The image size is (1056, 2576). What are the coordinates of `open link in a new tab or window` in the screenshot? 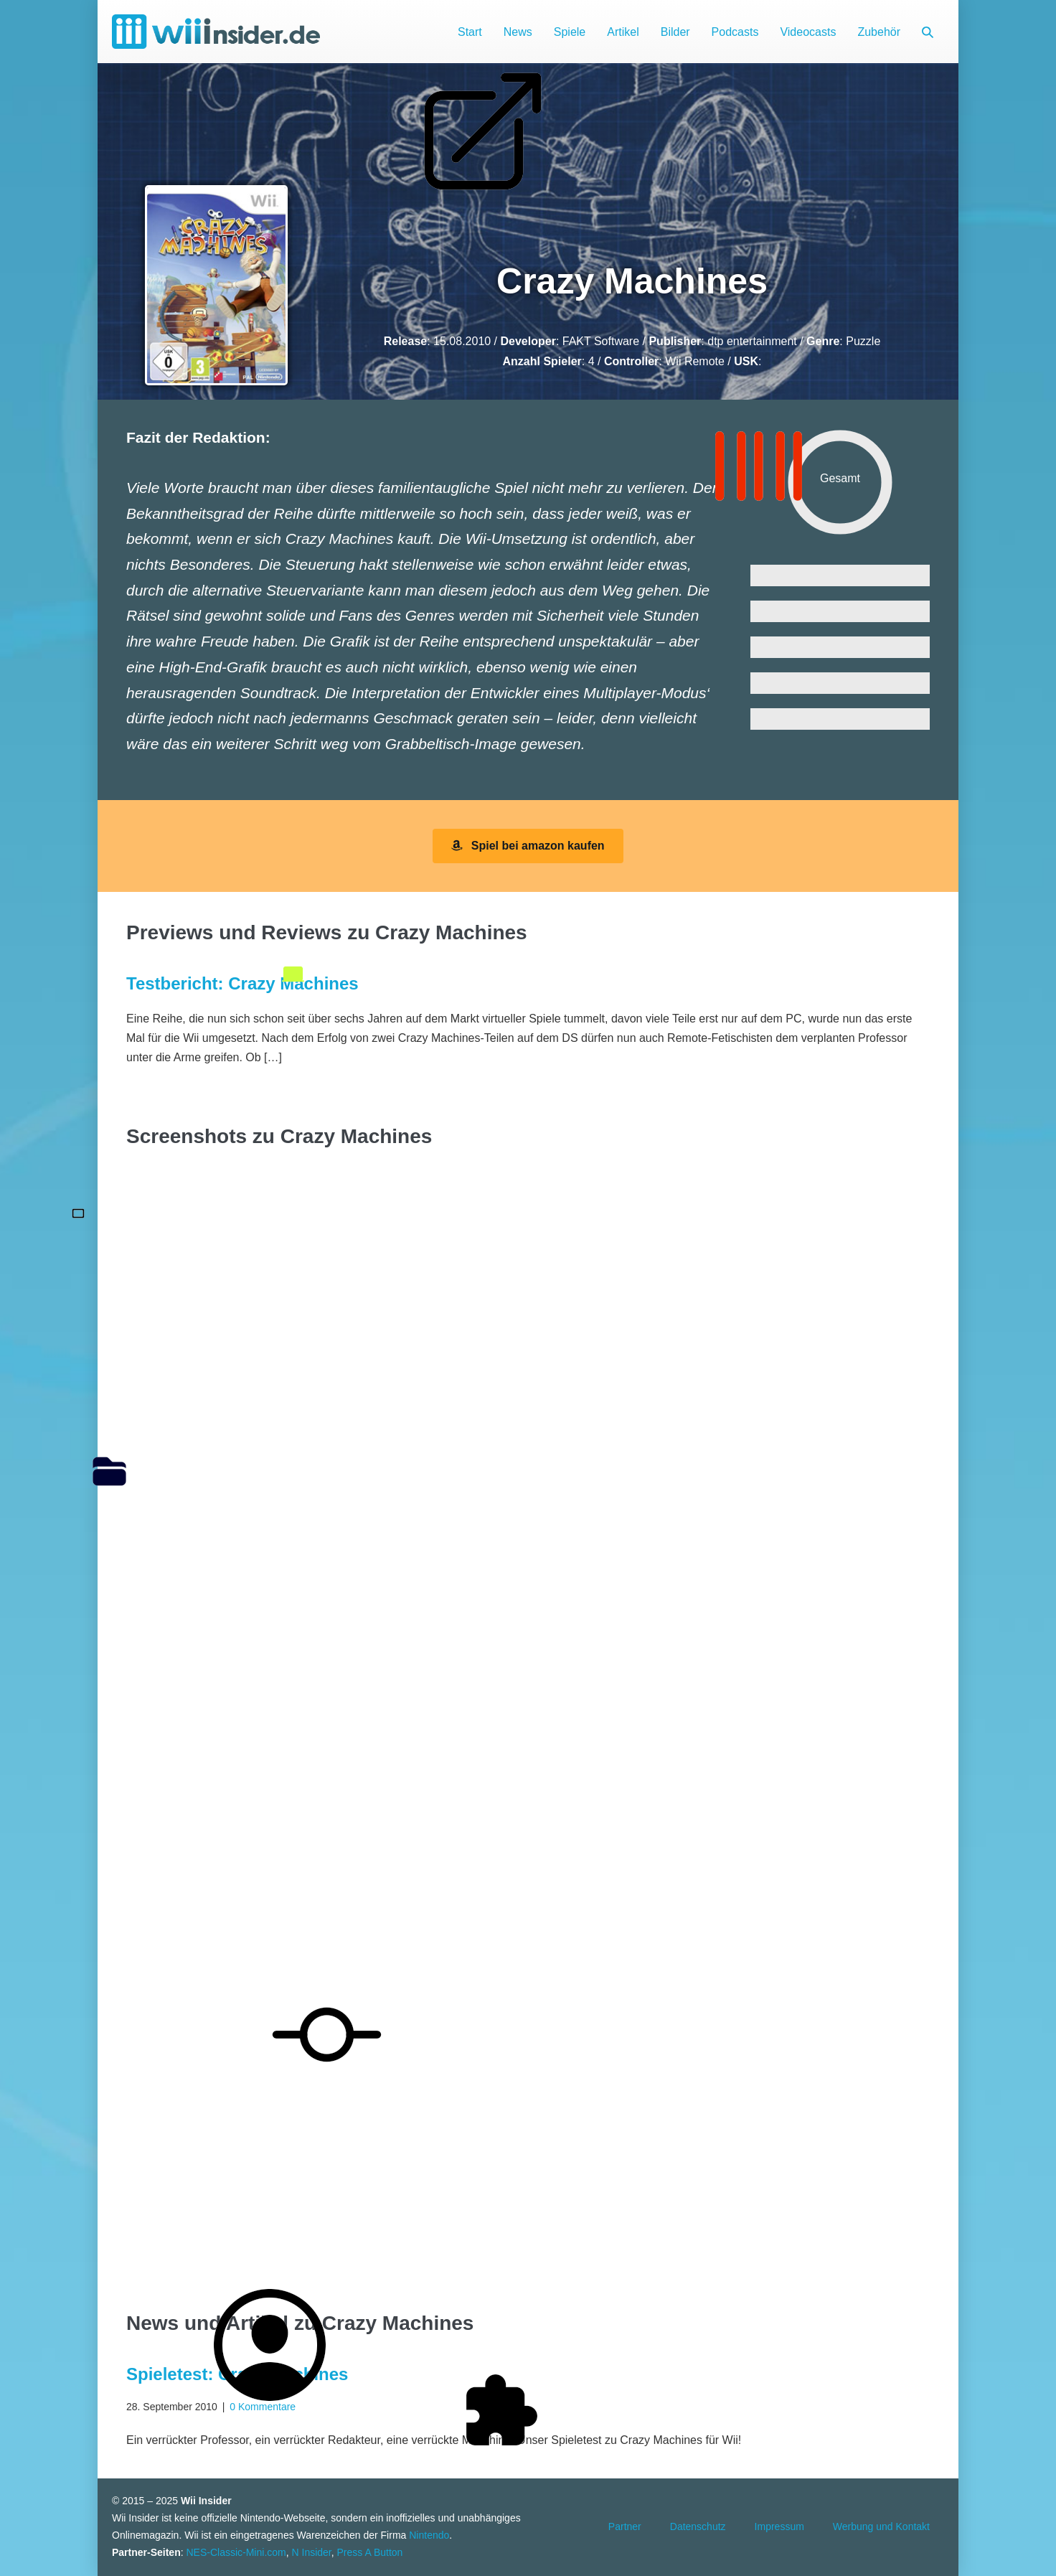 It's located at (483, 131).